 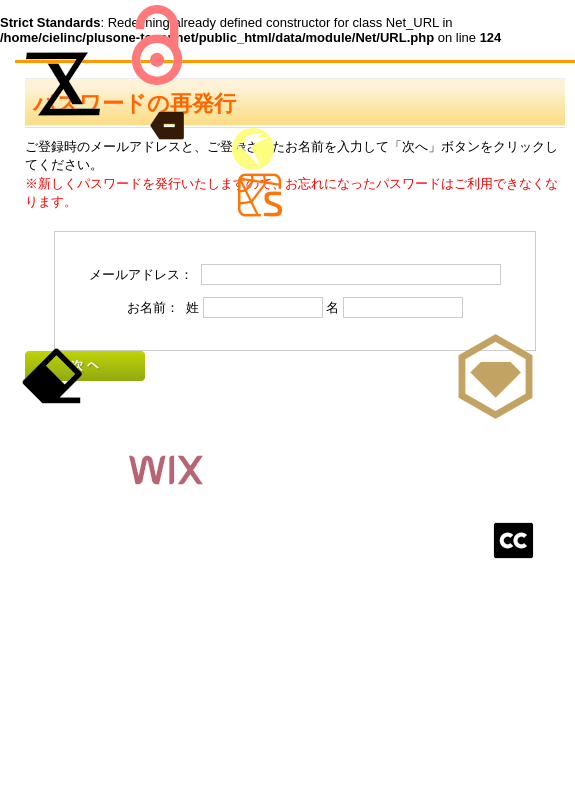 I want to click on visit the RubyGems package repository, so click(x=495, y=376).